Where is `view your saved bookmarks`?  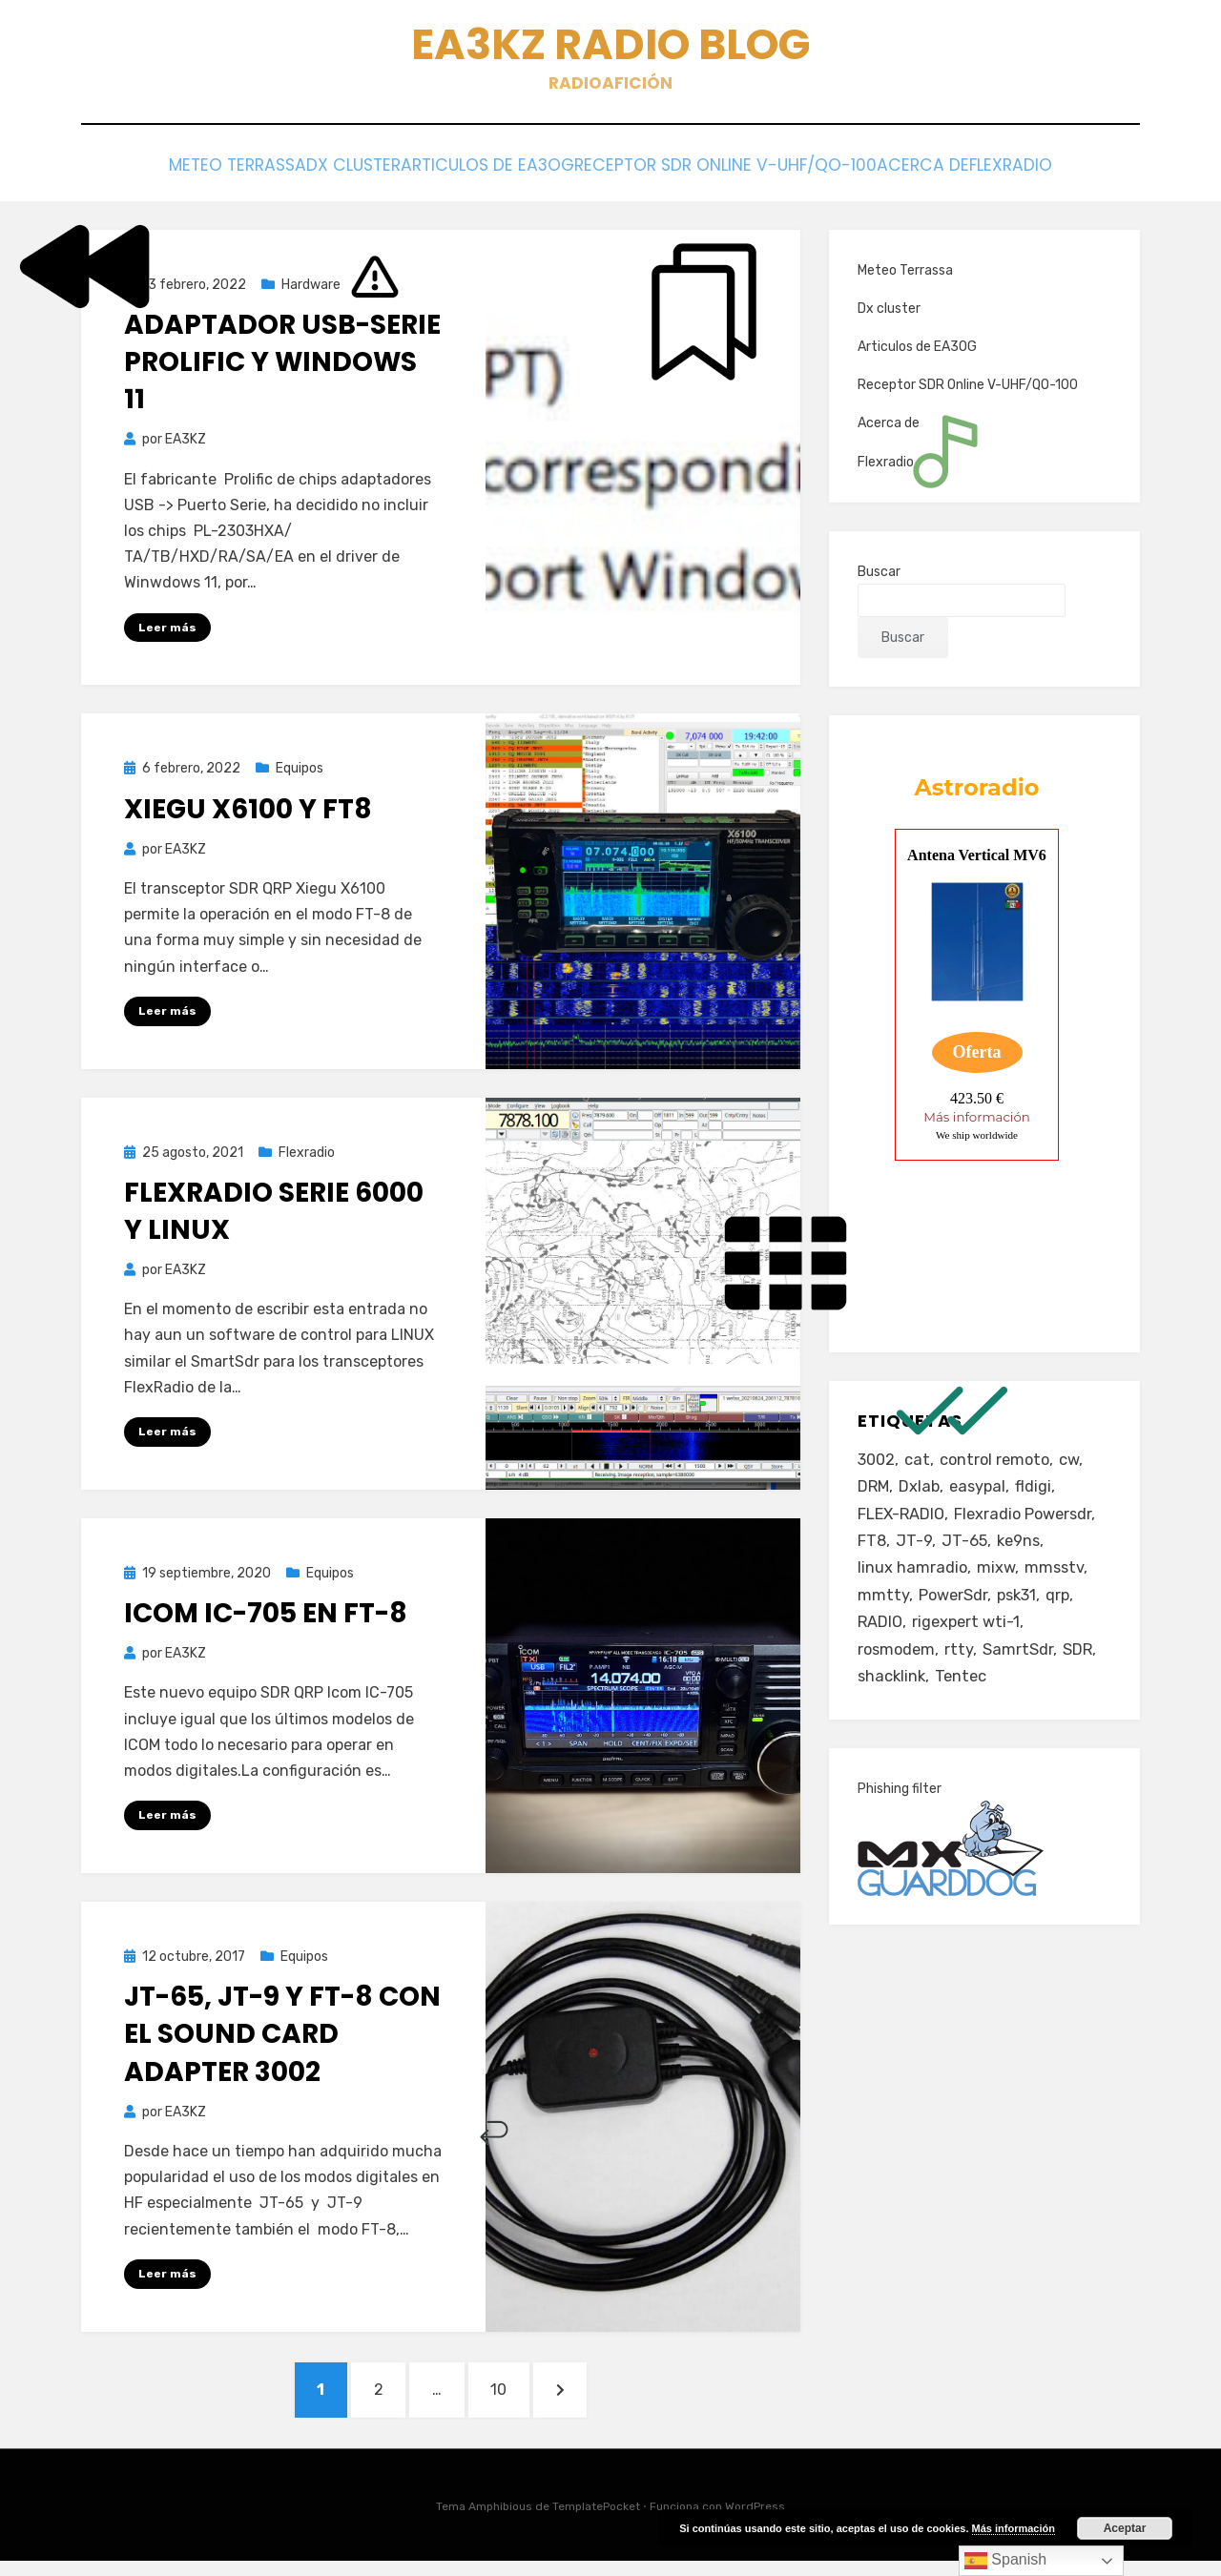 view your saved bookmarks is located at coordinates (704, 312).